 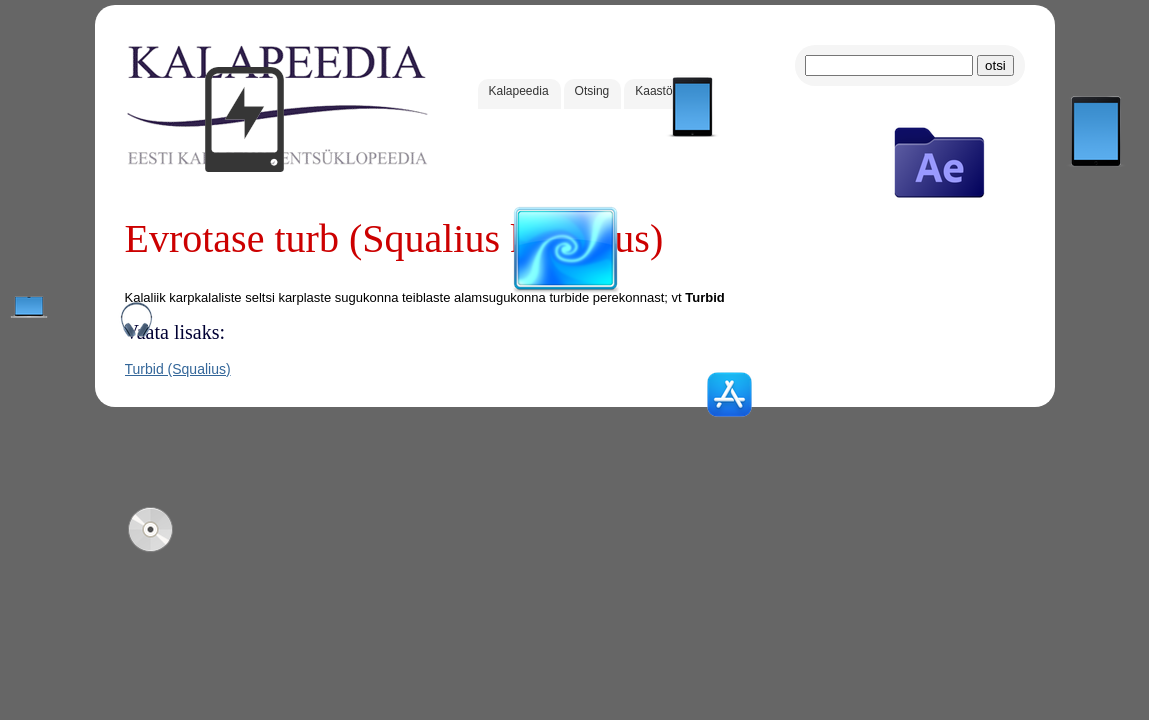 I want to click on folder containing Adobe After Effects project files, so click(x=939, y=165).